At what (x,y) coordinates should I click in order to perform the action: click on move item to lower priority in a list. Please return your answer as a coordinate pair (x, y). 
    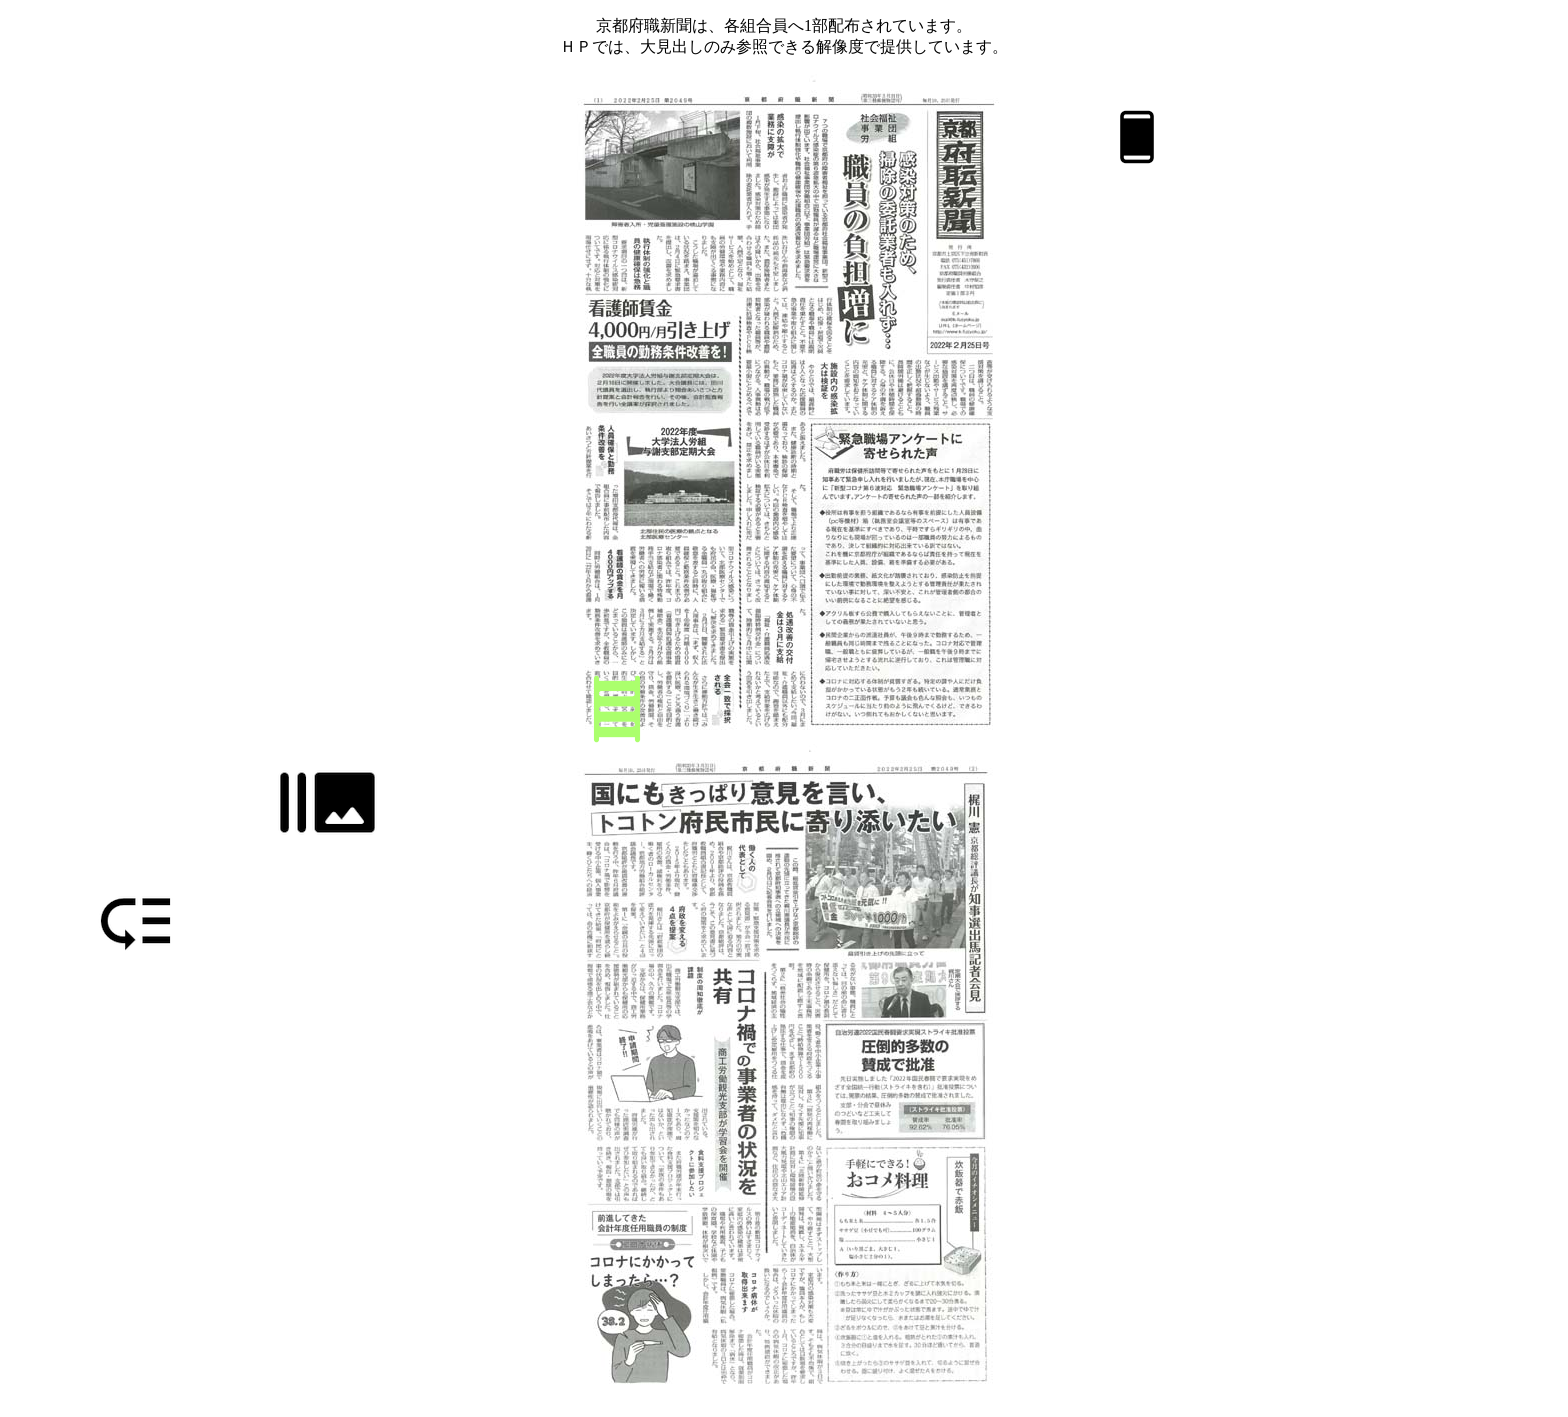
    Looking at the image, I should click on (135, 922).